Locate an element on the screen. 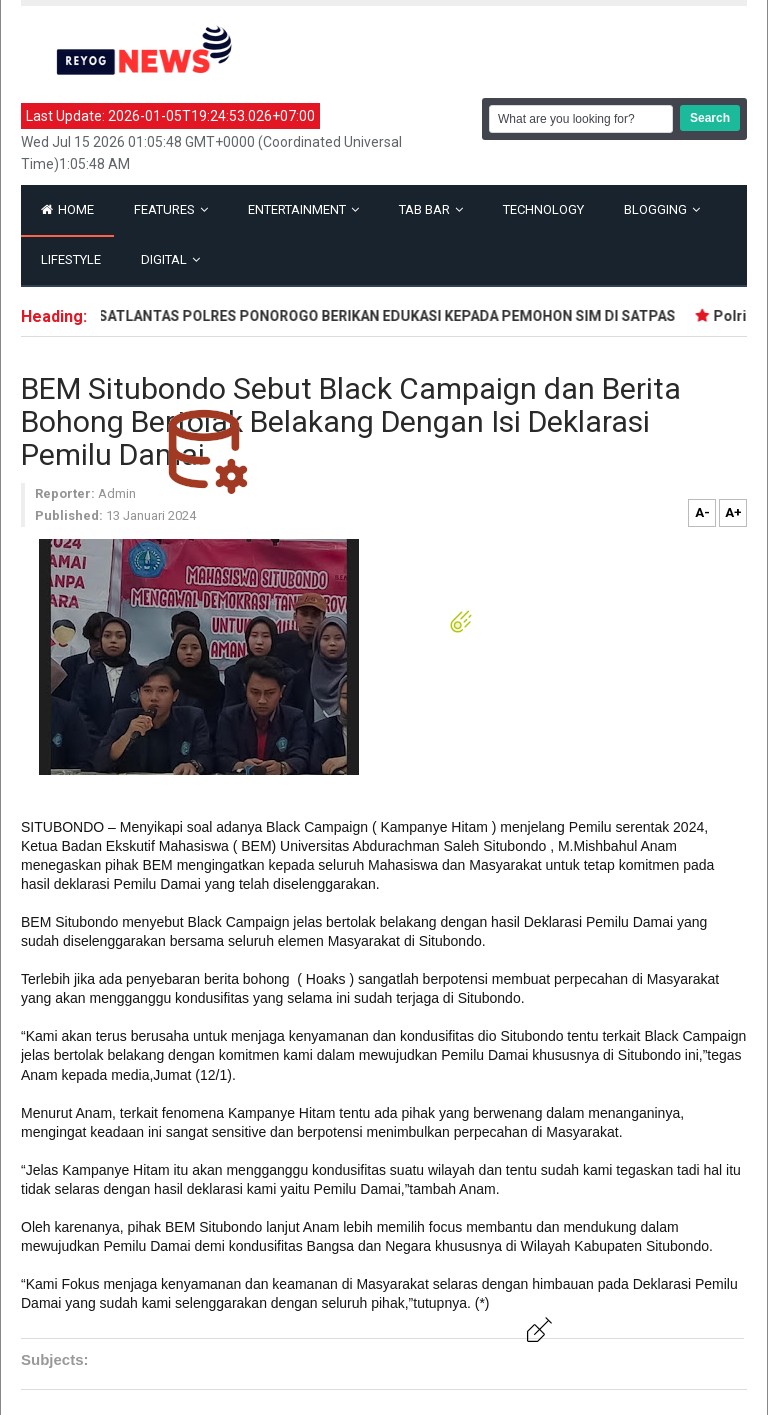 The image size is (768, 1415). configure database settings is located at coordinates (204, 449).